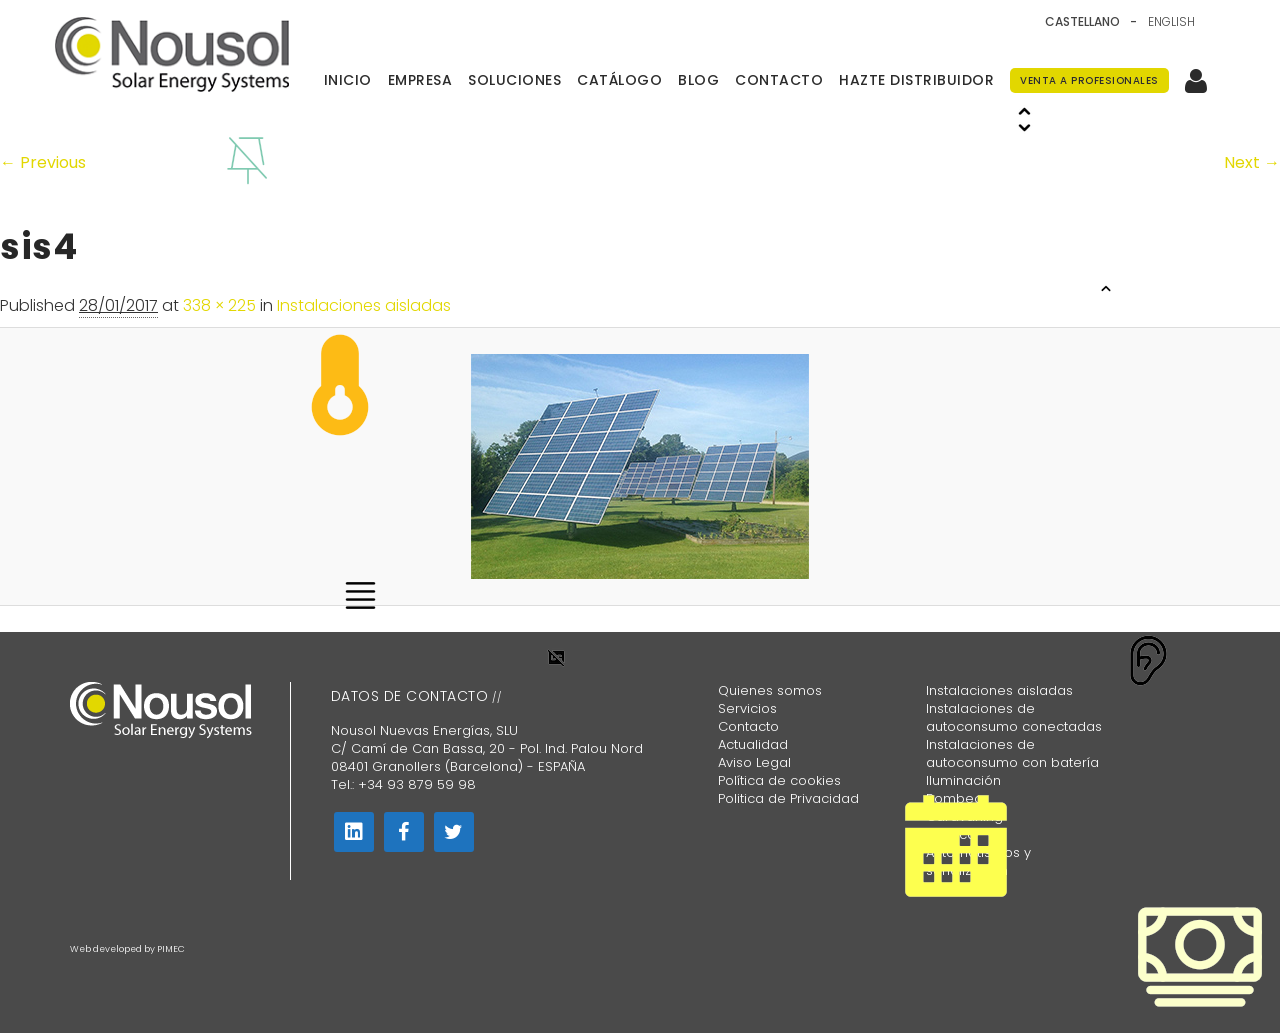 Image resolution: width=1280 pixels, height=1033 pixels. I want to click on indicates low temperature reading, so click(340, 385).